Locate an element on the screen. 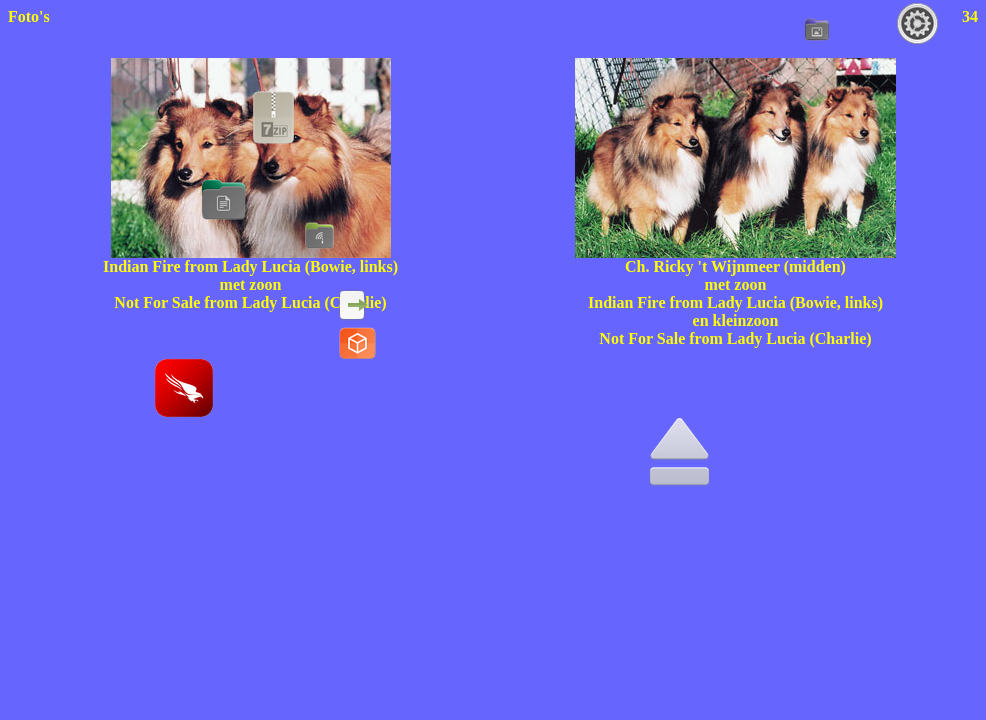 The width and height of the screenshot is (986, 720). open a 3D model file is located at coordinates (357, 342).